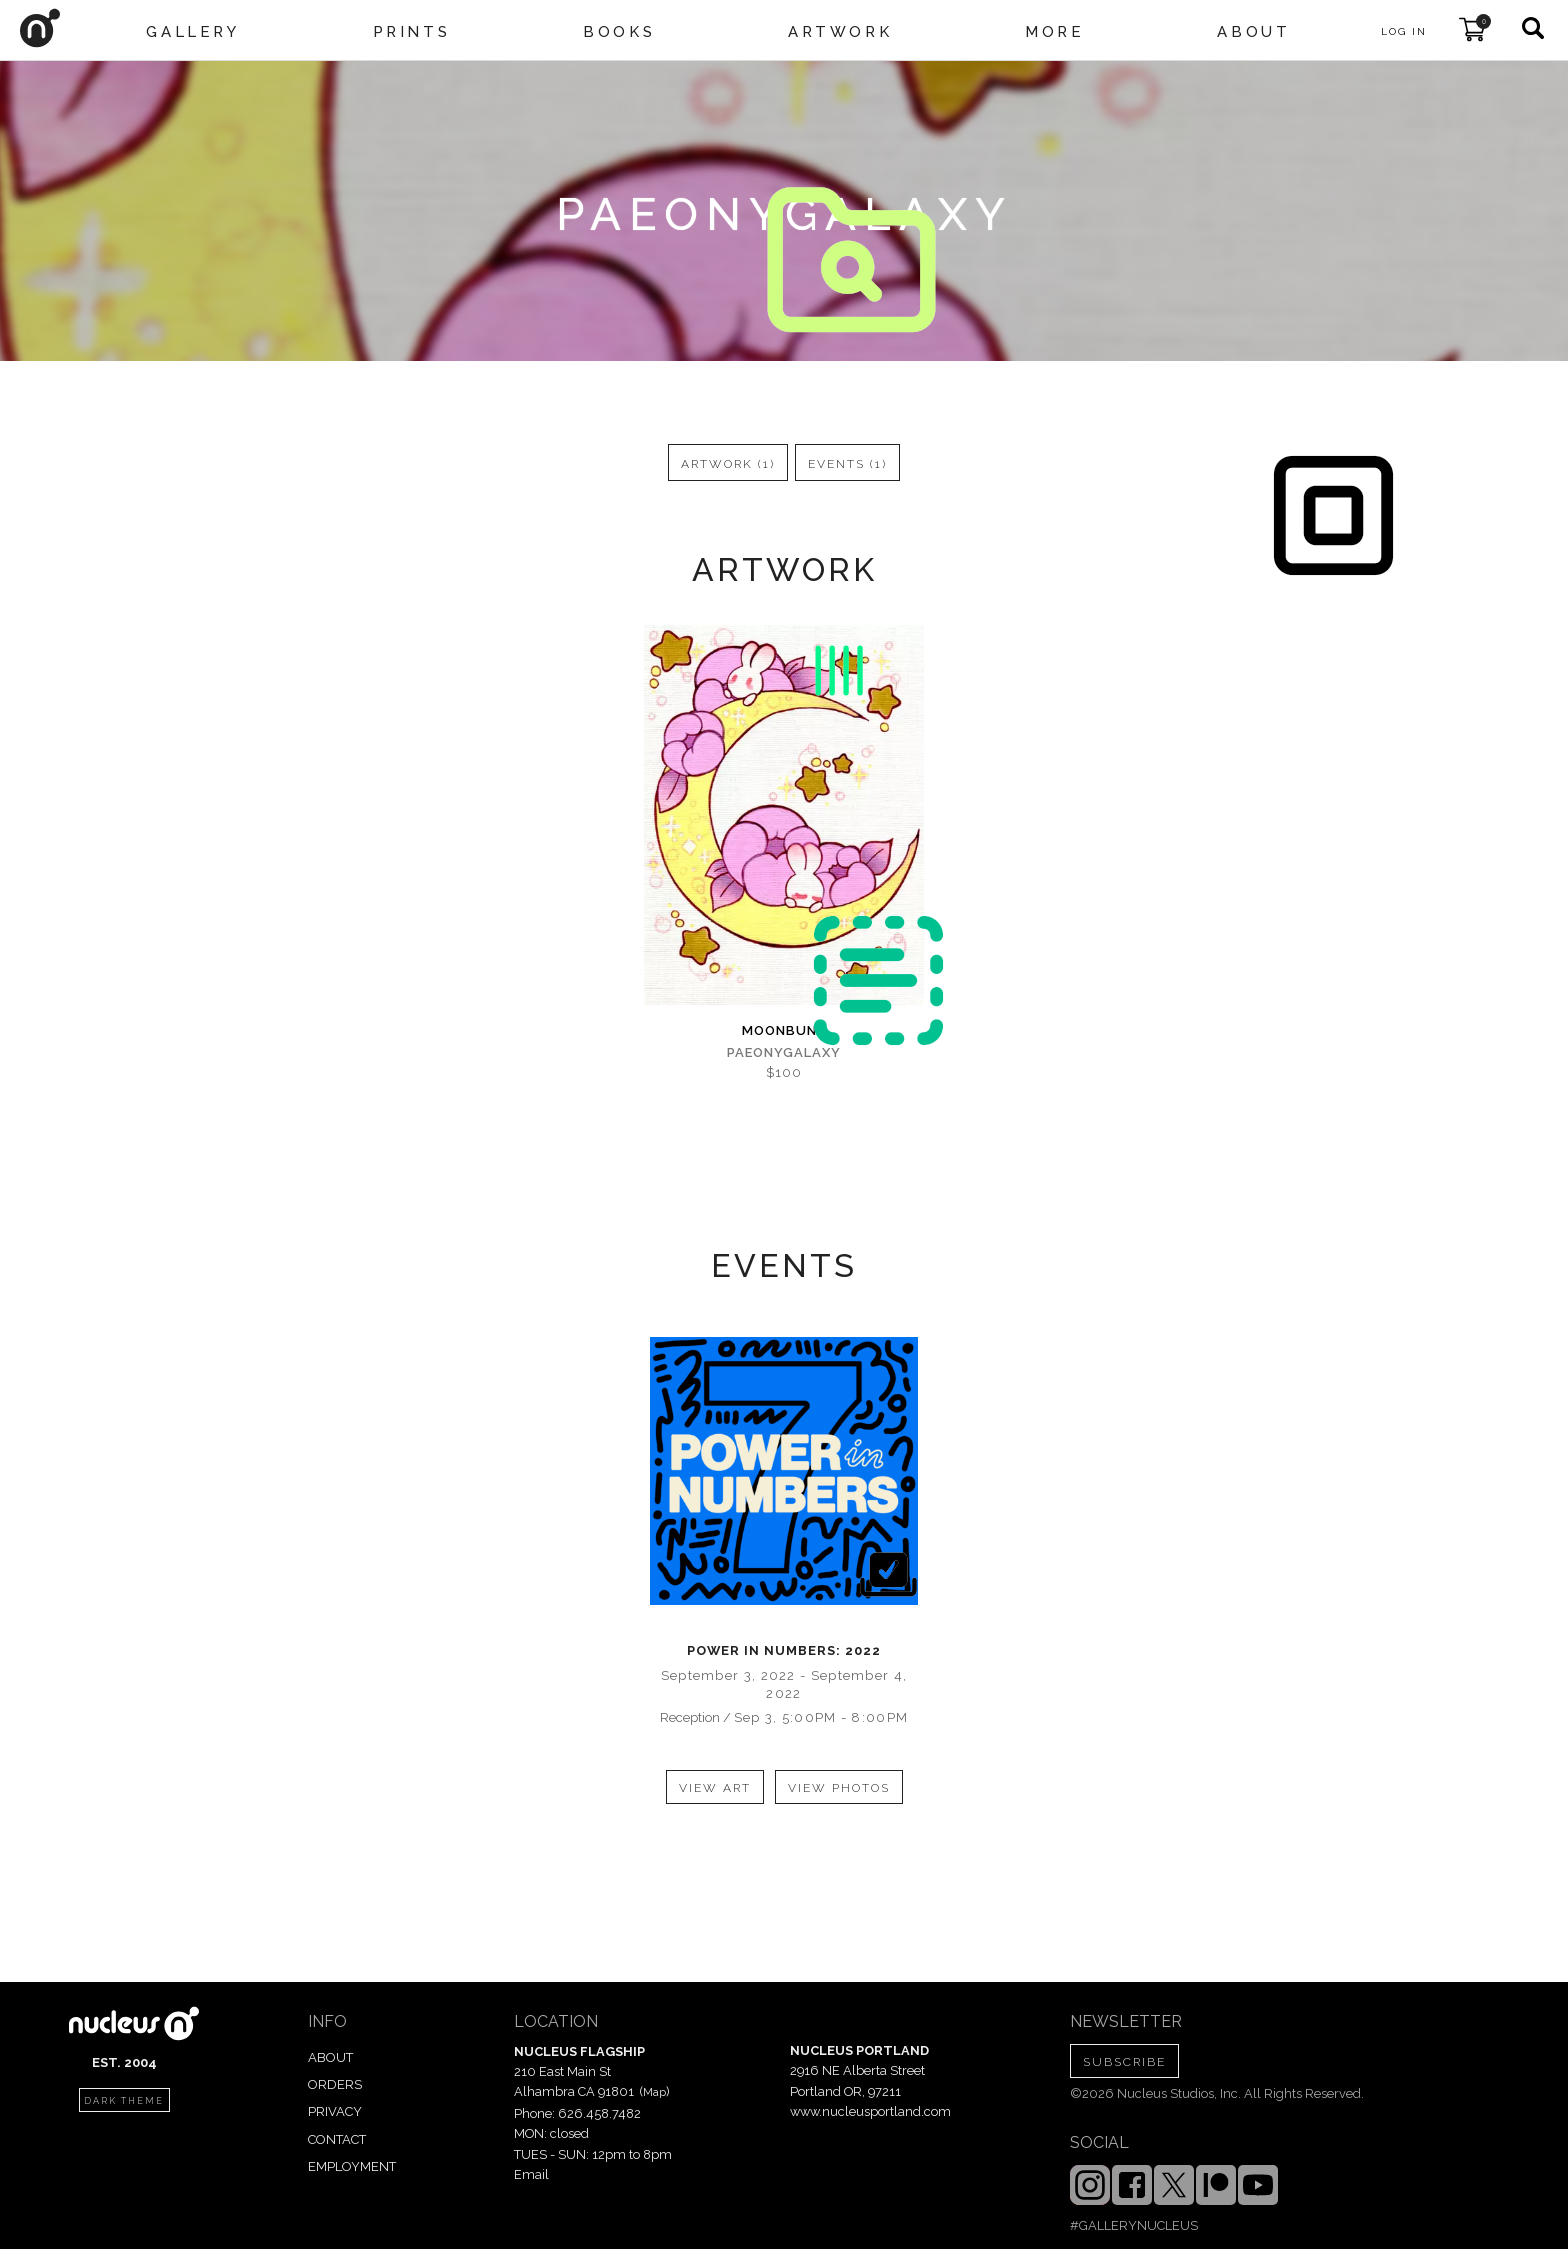  What do you see at coordinates (1333, 515) in the screenshot?
I see `nested container or frame element` at bounding box center [1333, 515].